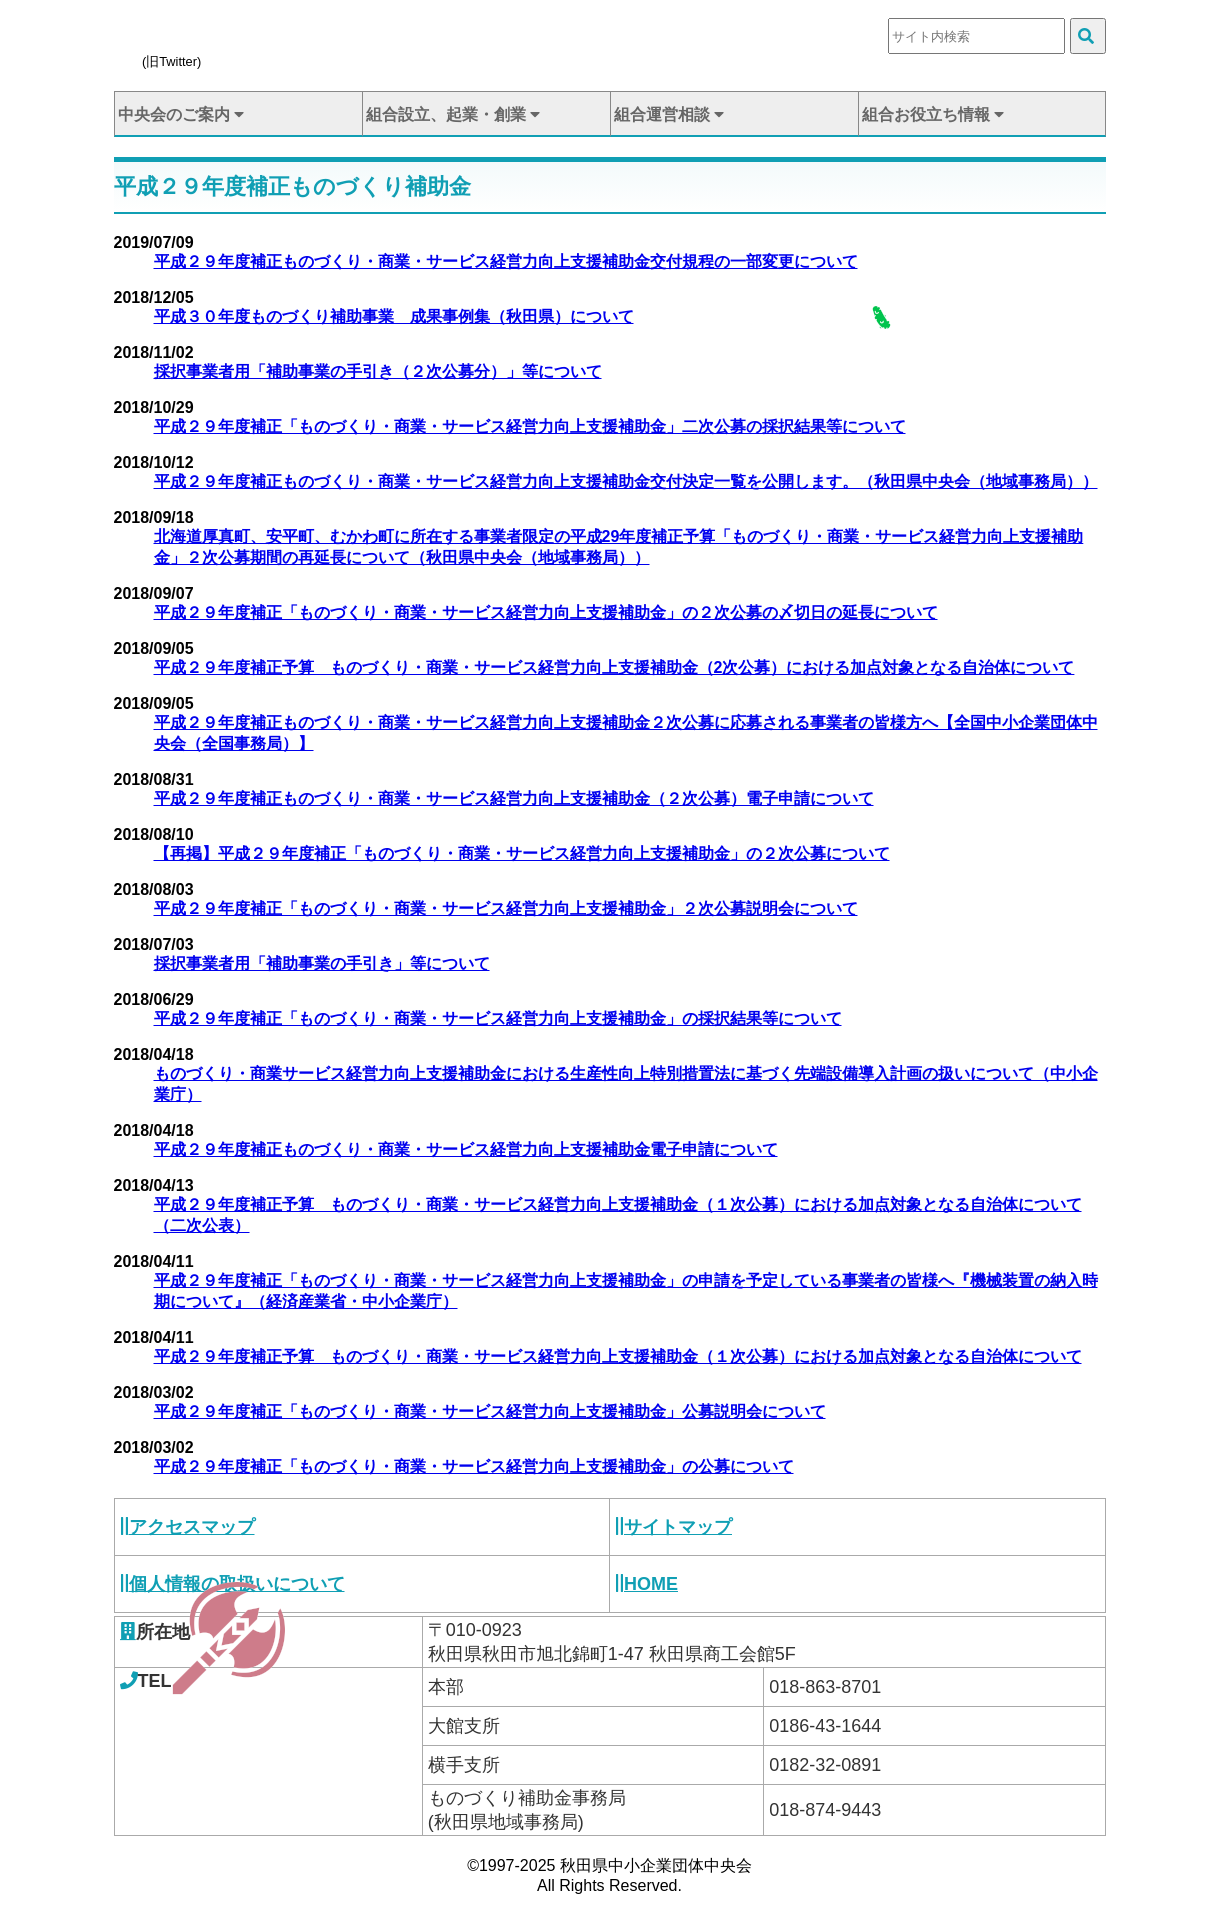  I want to click on select axe weapon or tool, so click(230, 1636).